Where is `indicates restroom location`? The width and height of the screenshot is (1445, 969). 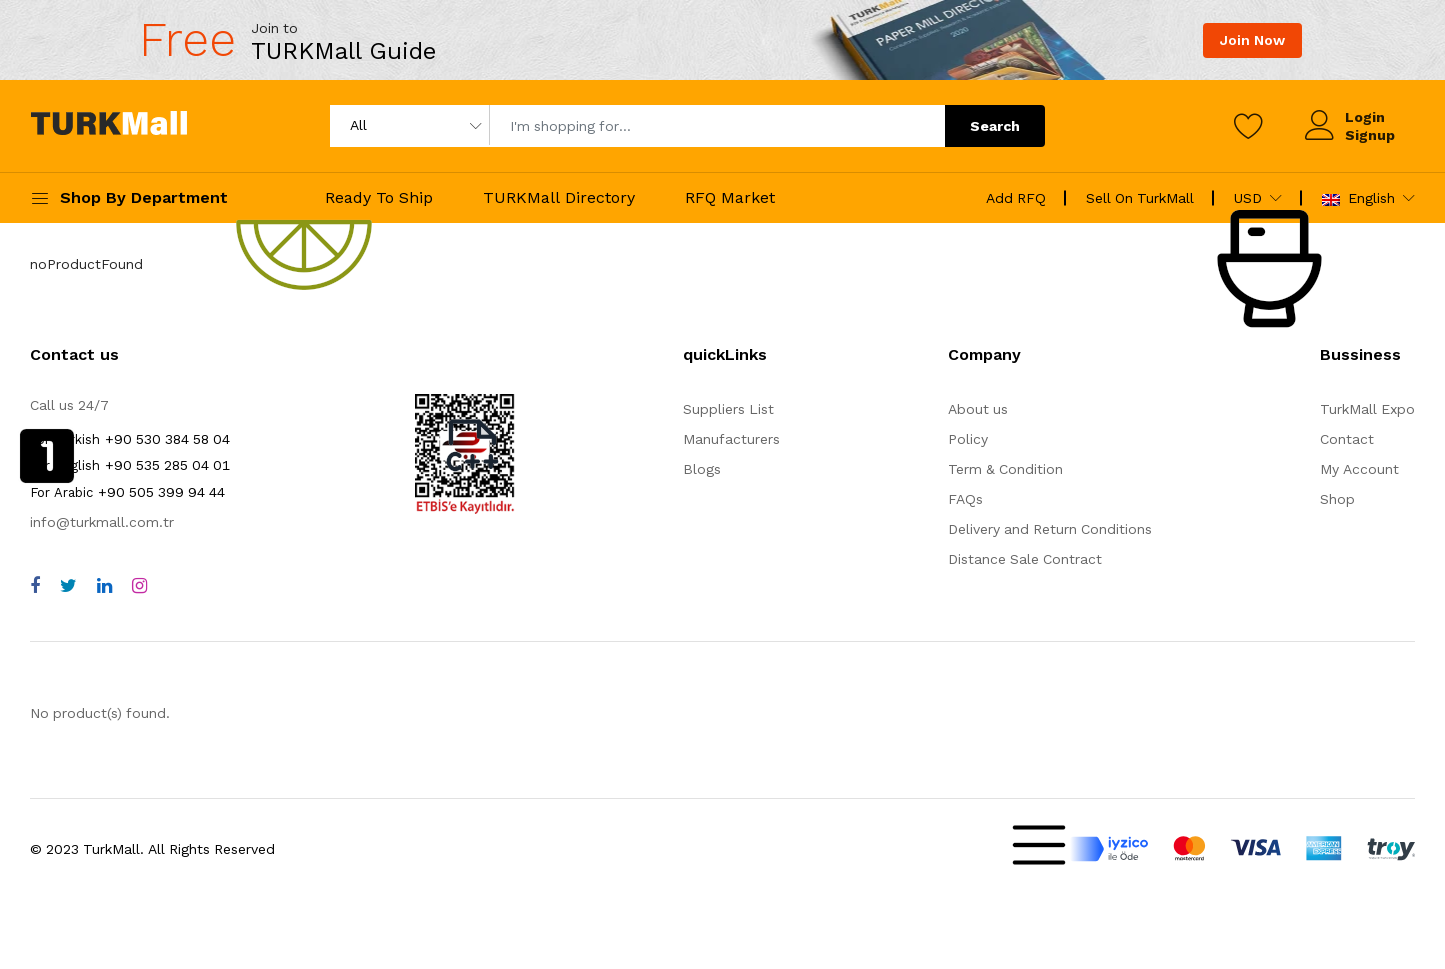
indicates restroom location is located at coordinates (1269, 266).